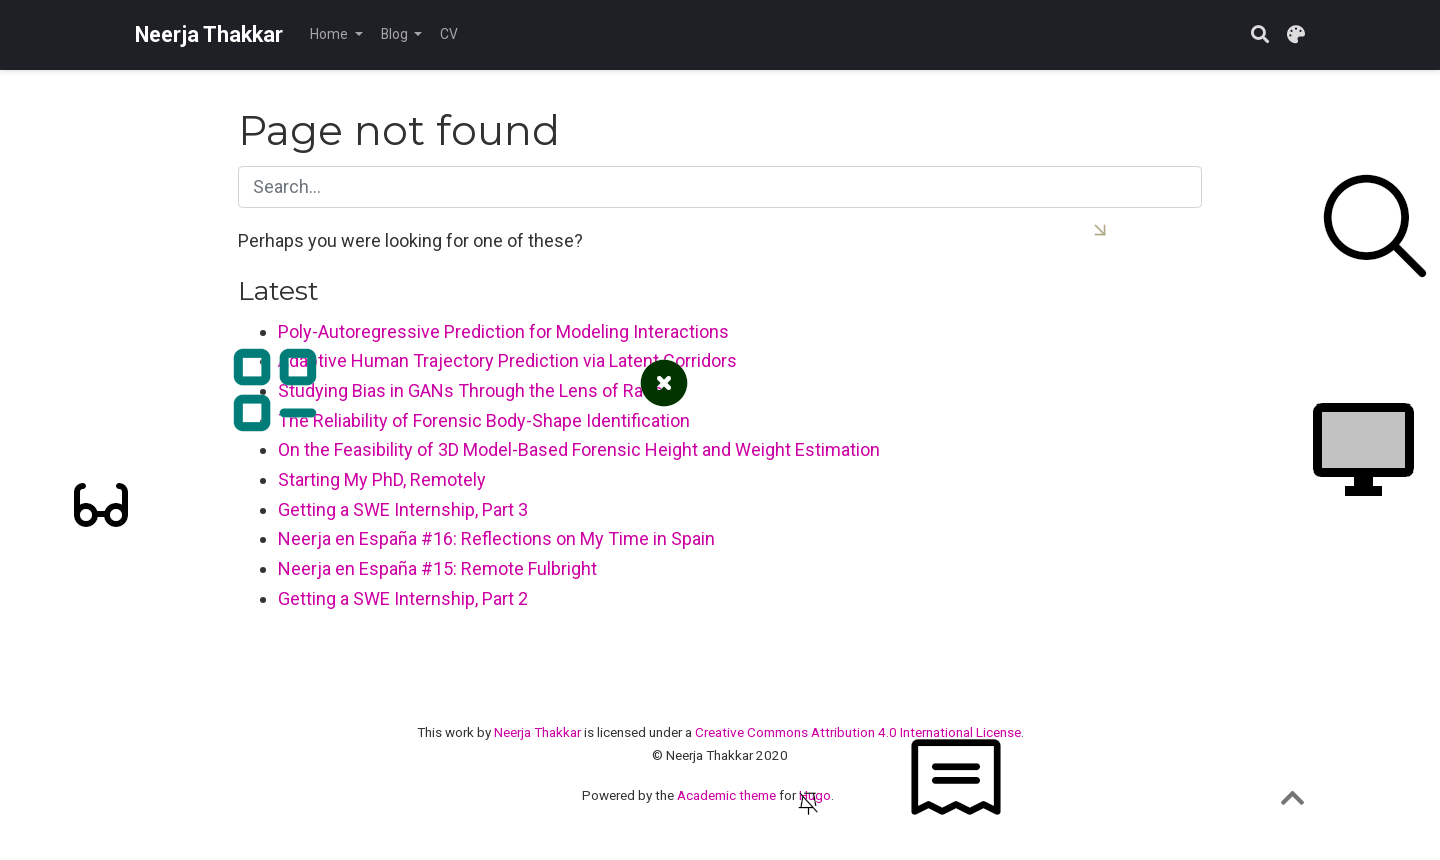 This screenshot has height=860, width=1440. What do you see at coordinates (664, 383) in the screenshot?
I see `close or dismiss a dialog` at bounding box center [664, 383].